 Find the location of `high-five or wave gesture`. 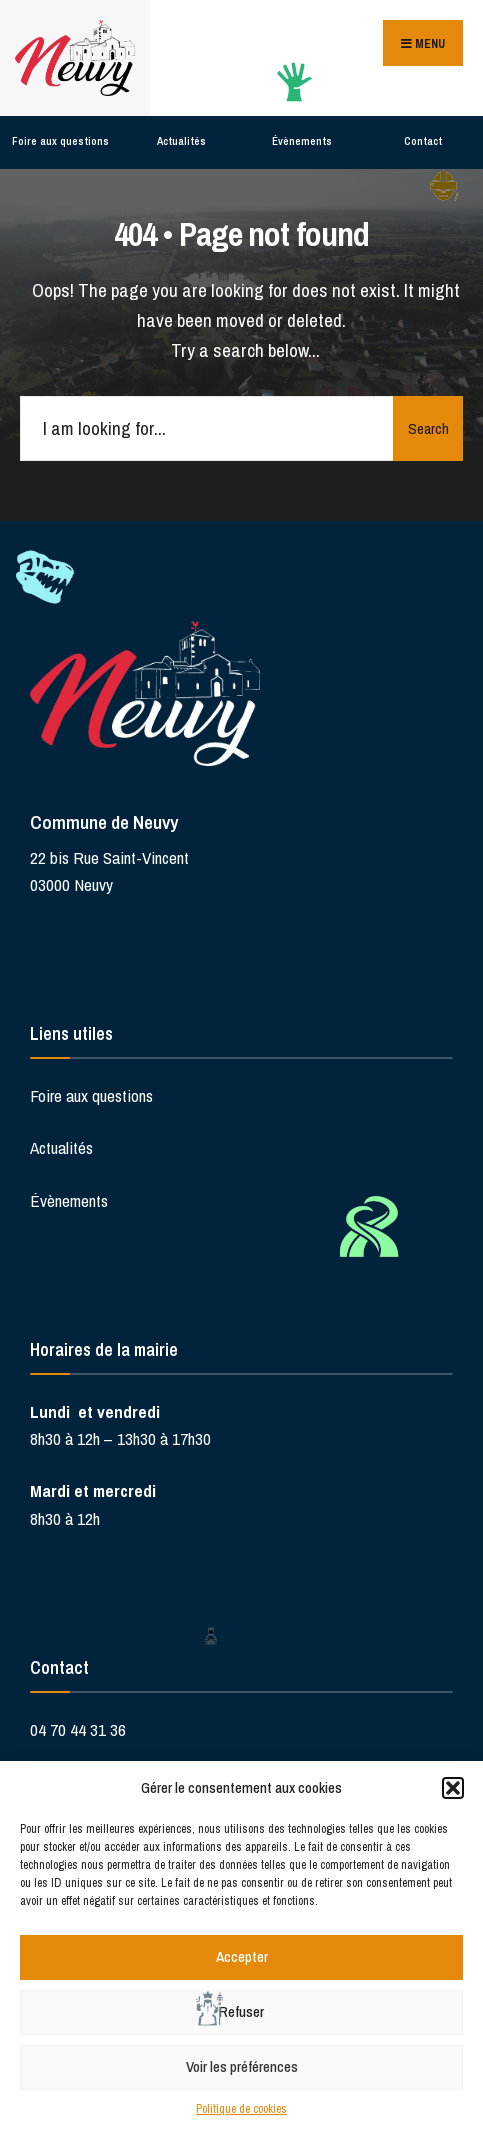

high-five or wave gesture is located at coordinates (294, 82).